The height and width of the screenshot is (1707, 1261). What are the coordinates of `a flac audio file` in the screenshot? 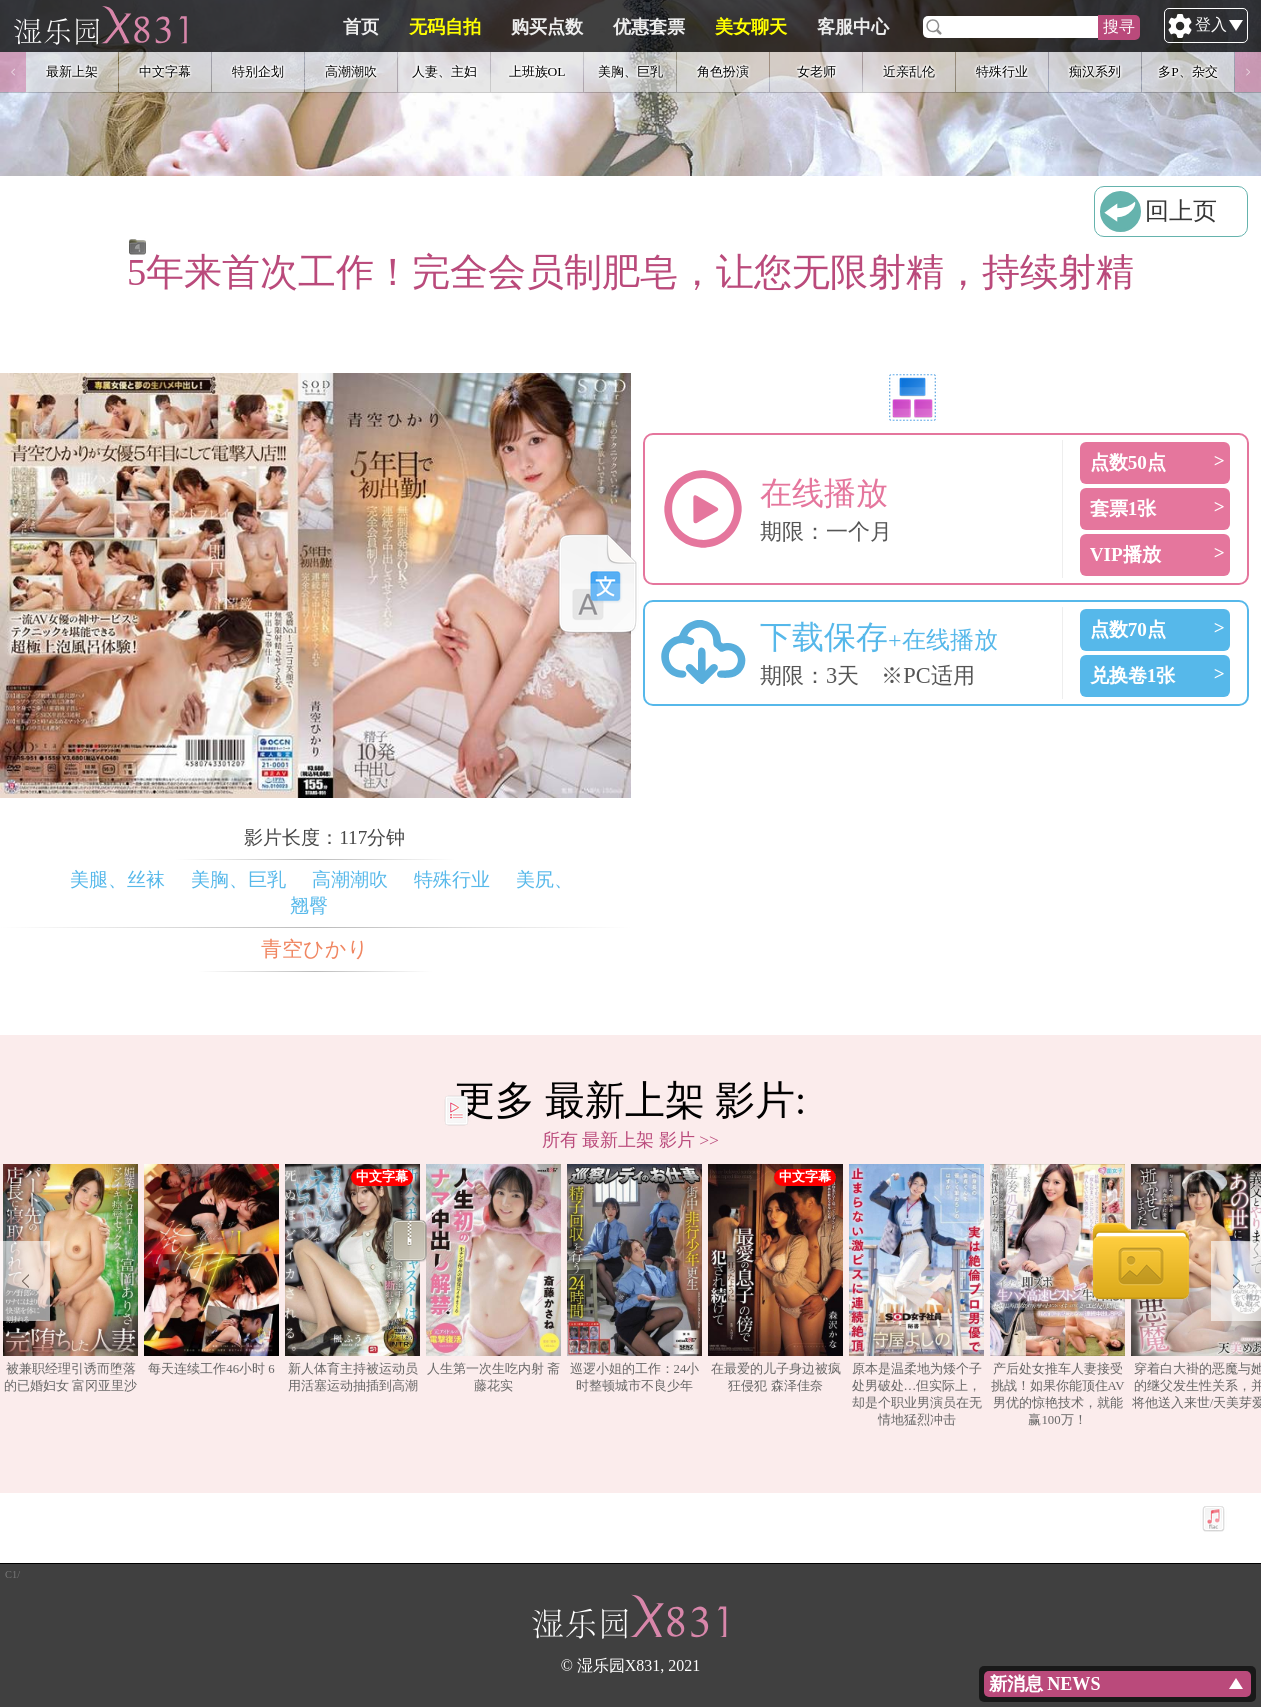 It's located at (1213, 1518).